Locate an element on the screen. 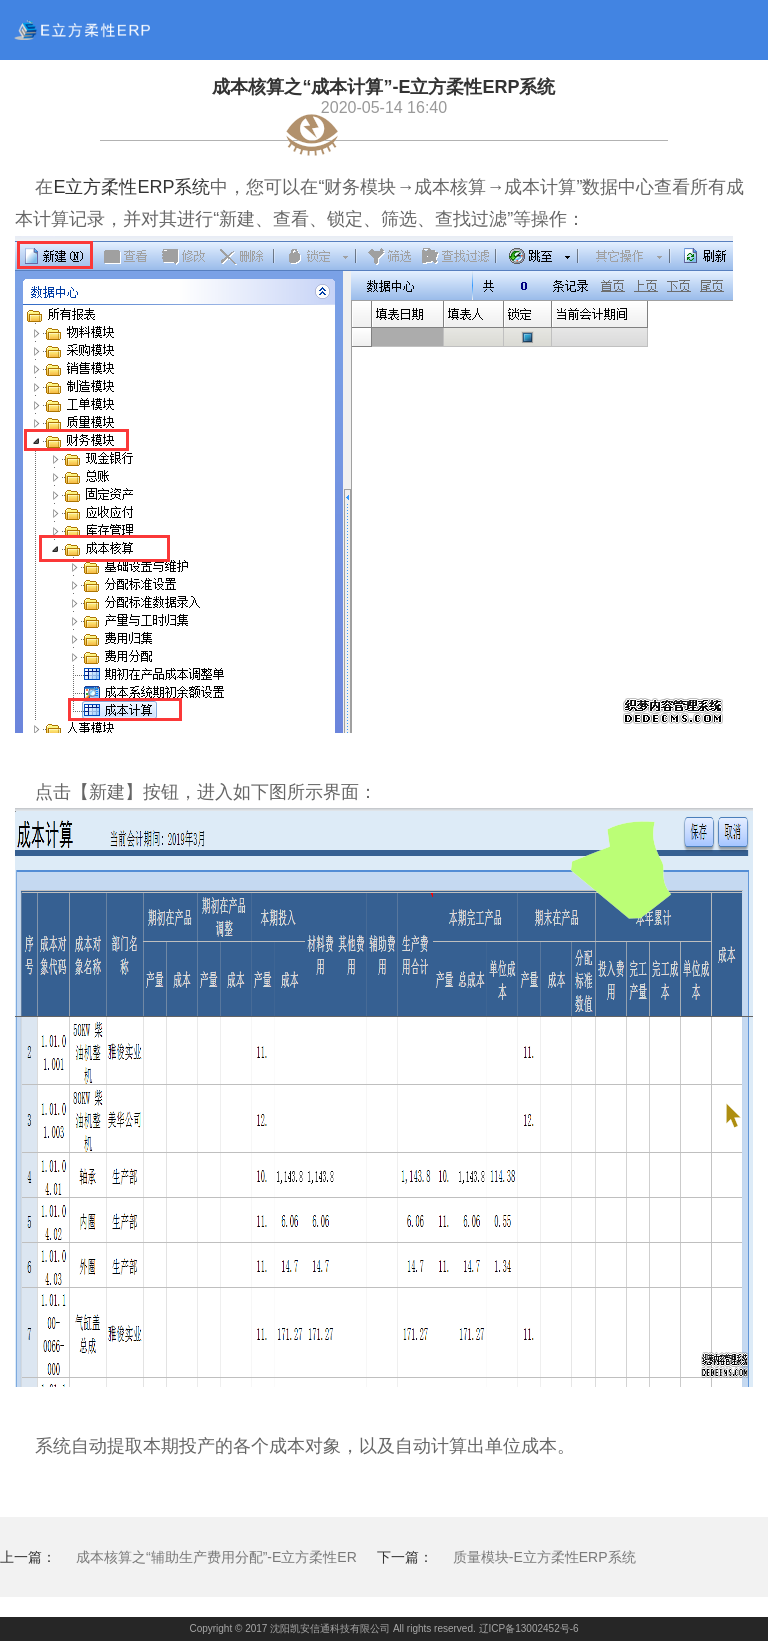  standard mouse cursor or pointer indicator is located at coordinates (733, 1115).